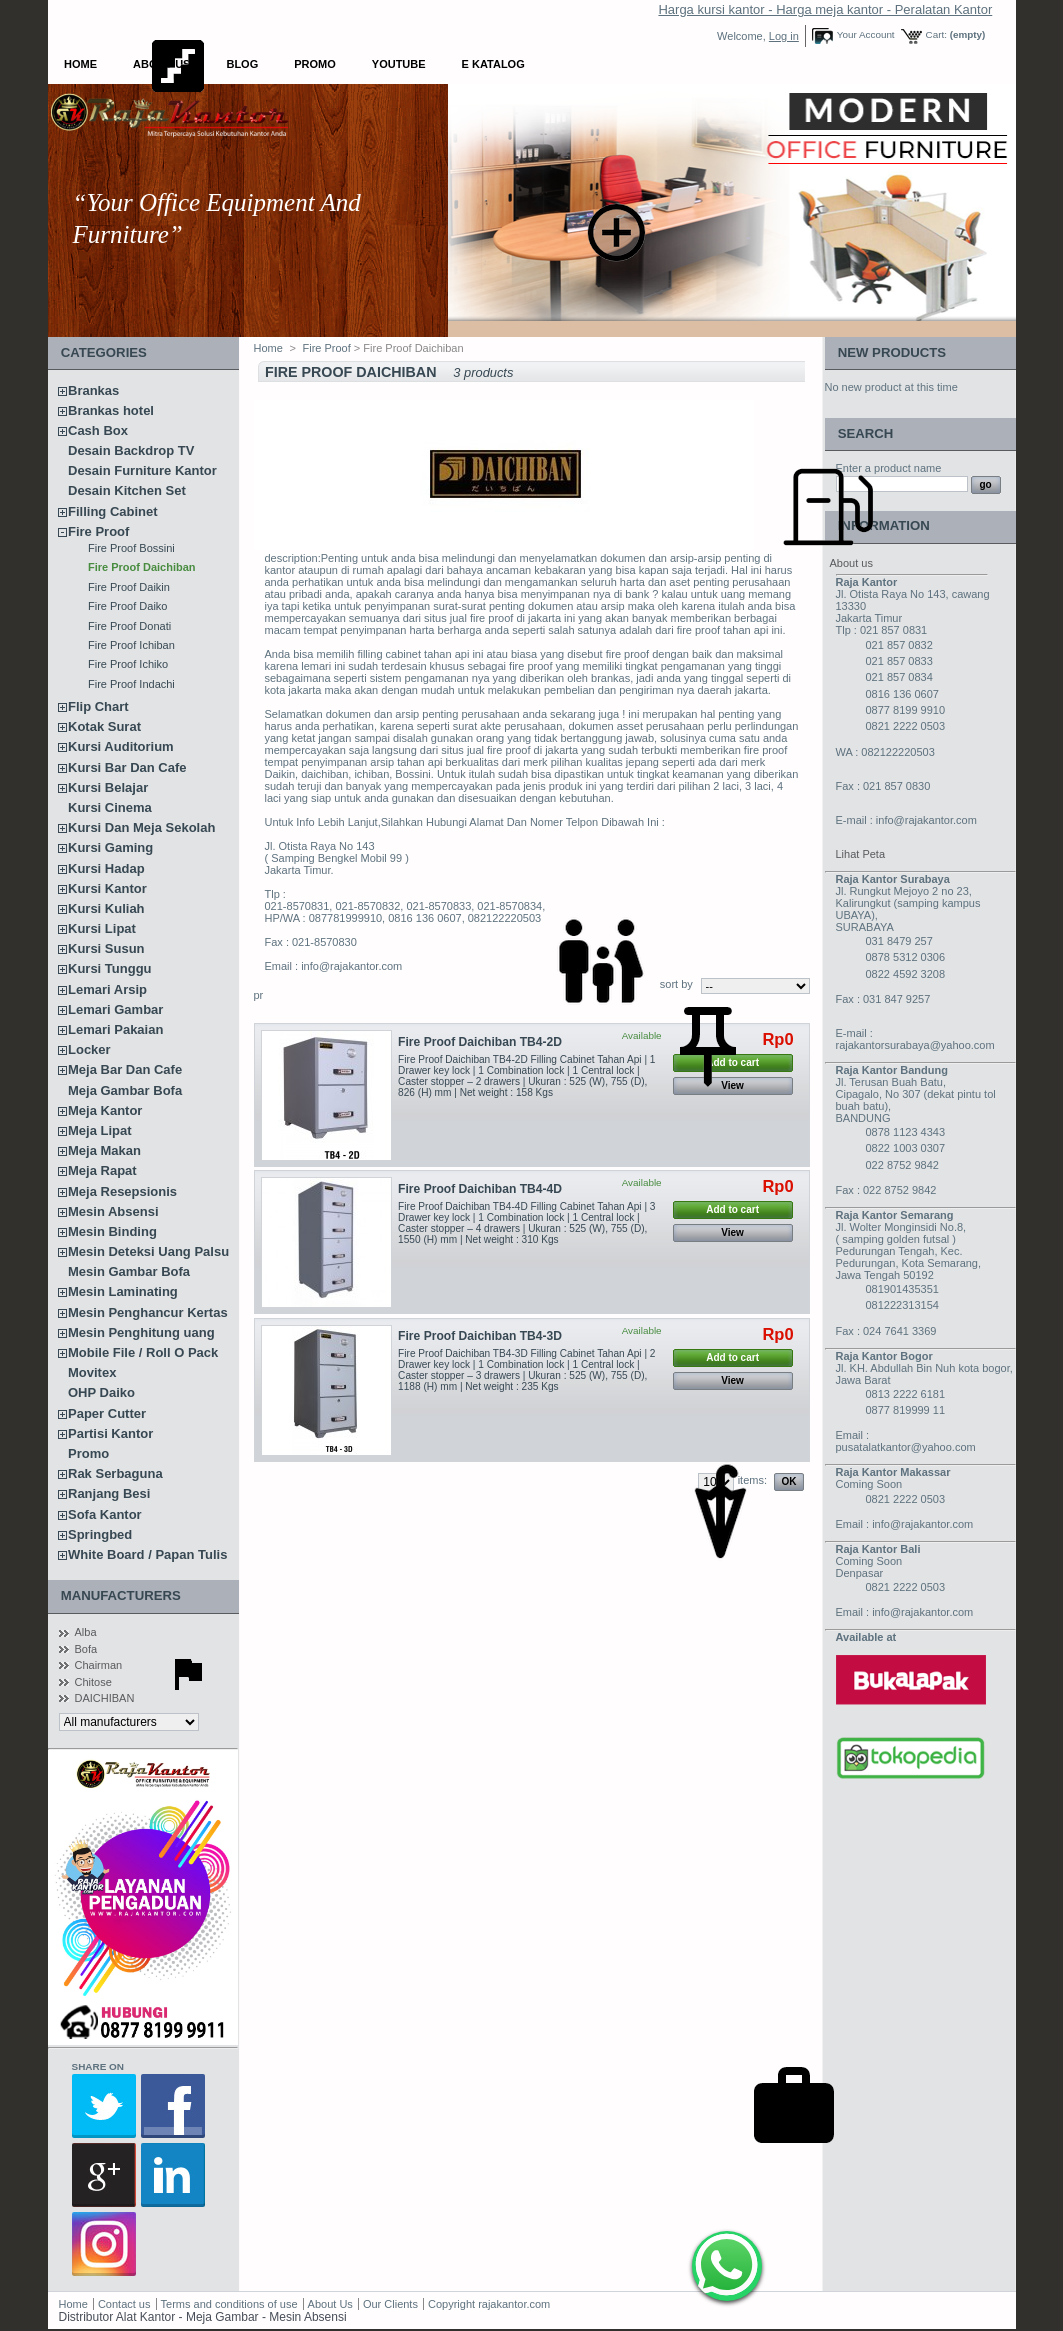  Describe the element at coordinates (616, 232) in the screenshot. I see `add a new item or element` at that location.